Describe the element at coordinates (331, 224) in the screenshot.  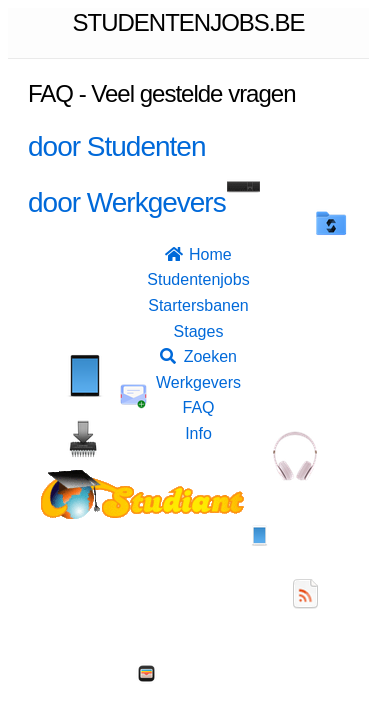
I see `folder containing solidity smart contract files` at that location.